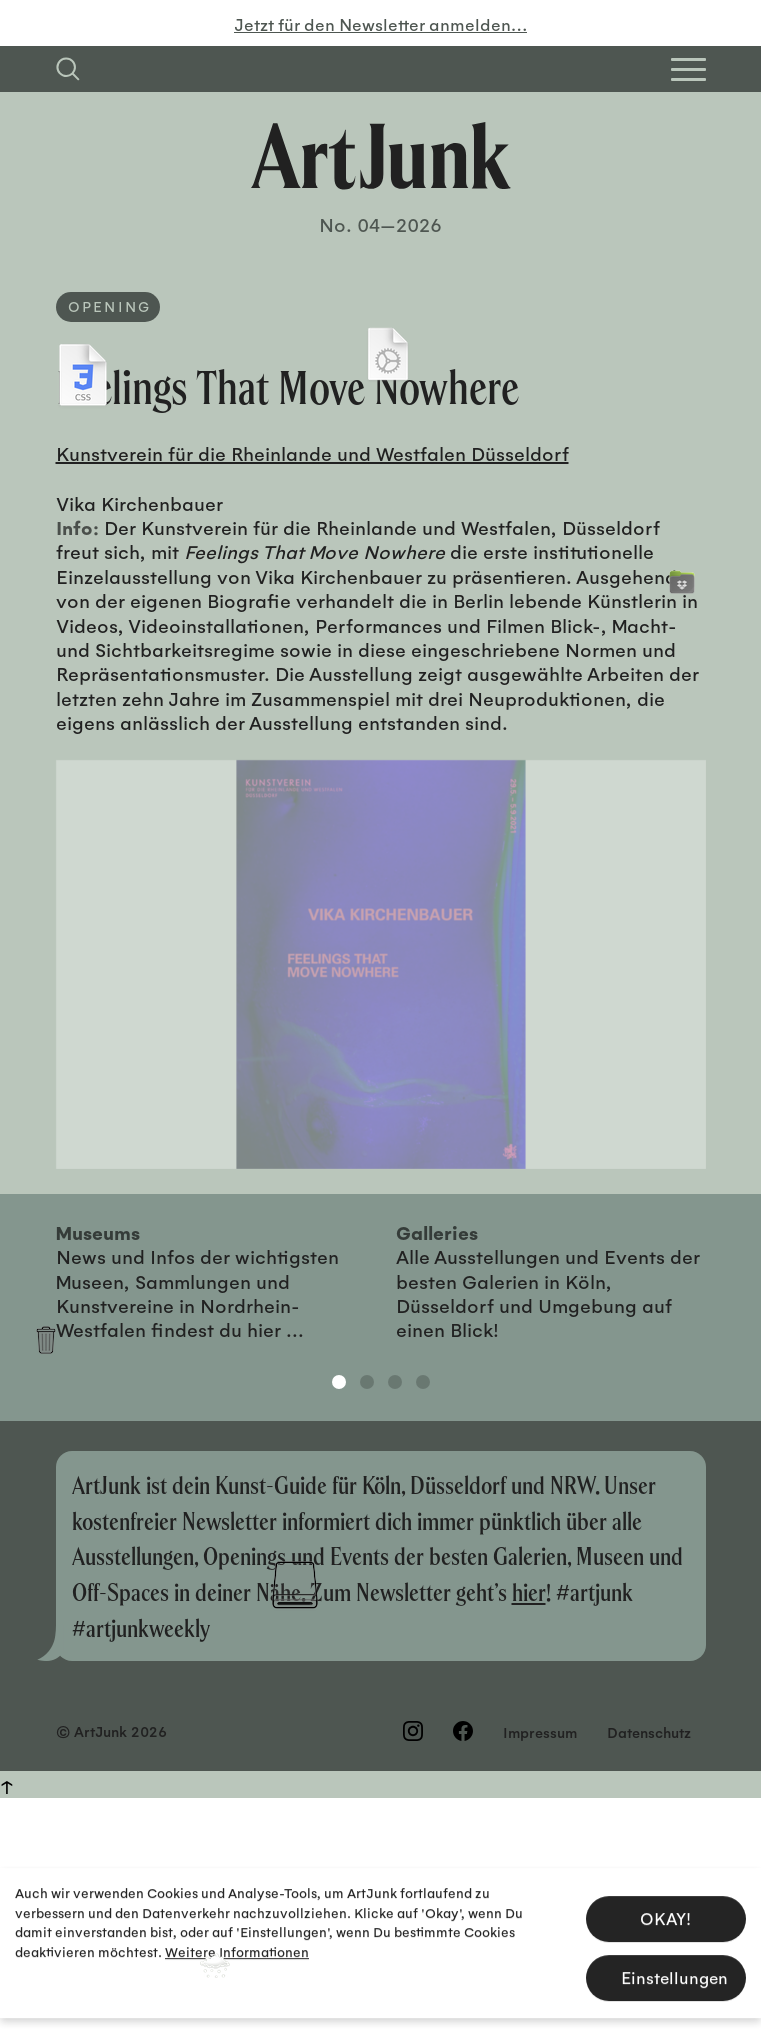 This screenshot has width=761, height=2039. What do you see at coordinates (682, 582) in the screenshot?
I see `open your dropbox folder` at bounding box center [682, 582].